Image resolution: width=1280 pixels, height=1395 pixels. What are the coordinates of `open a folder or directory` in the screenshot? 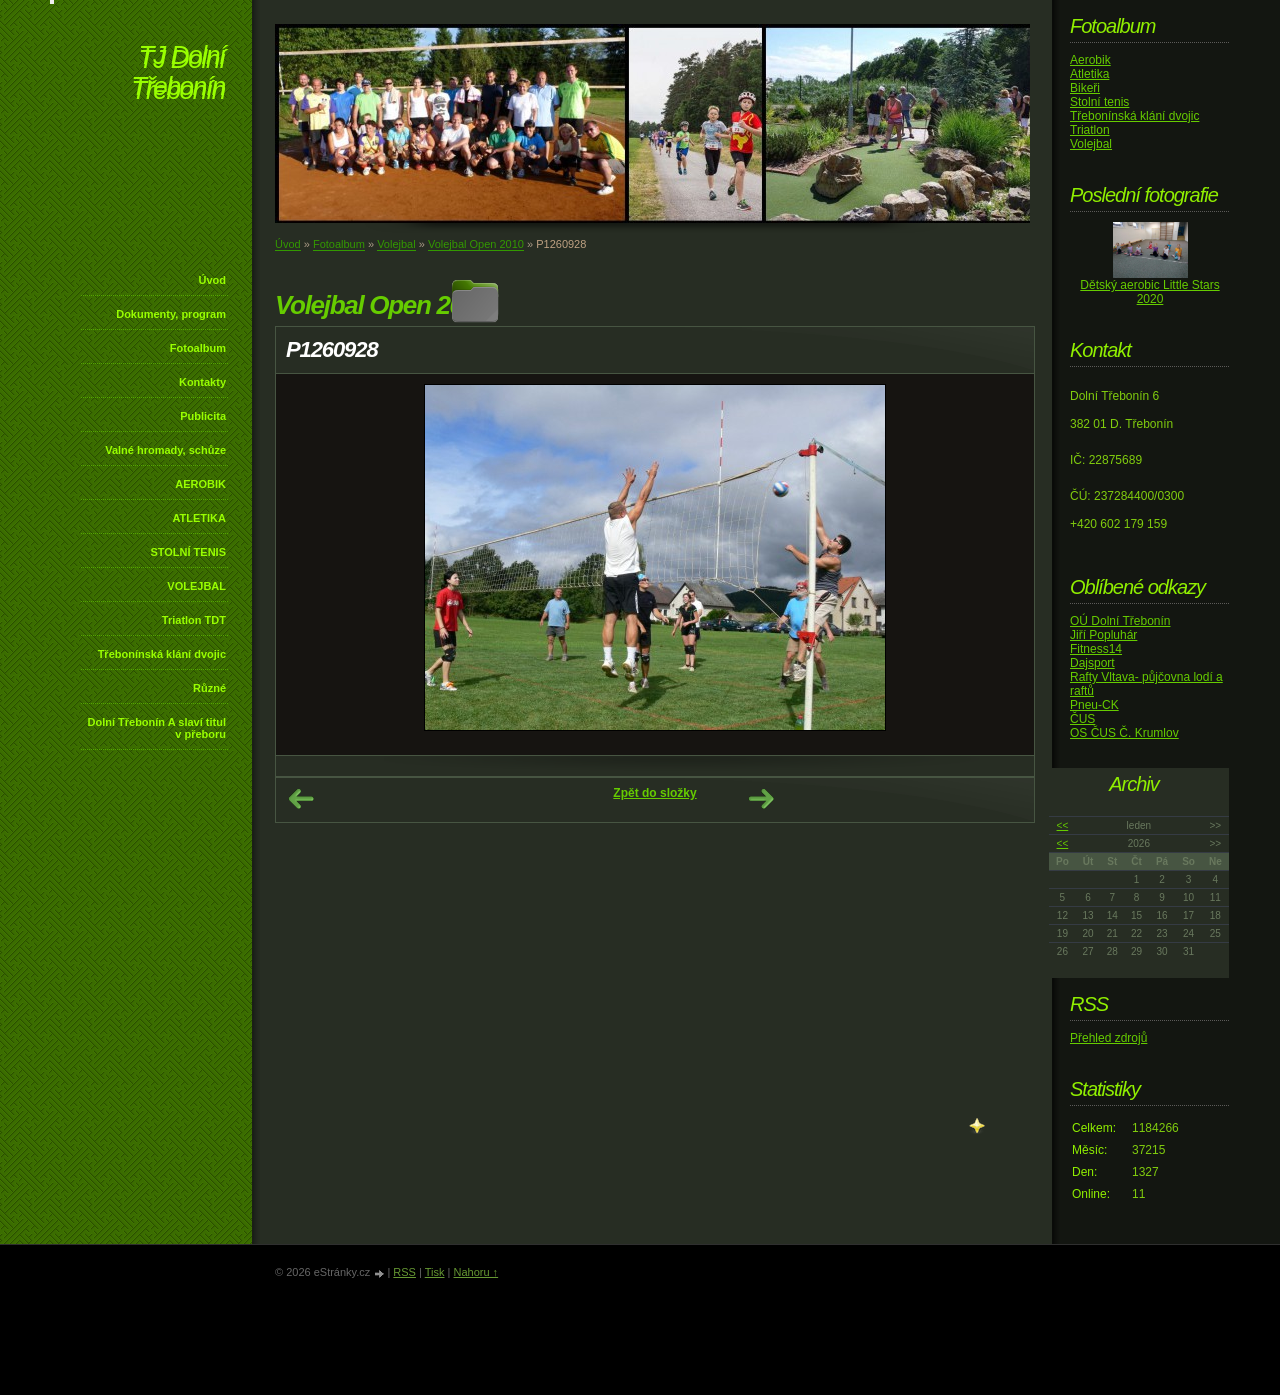 It's located at (475, 301).